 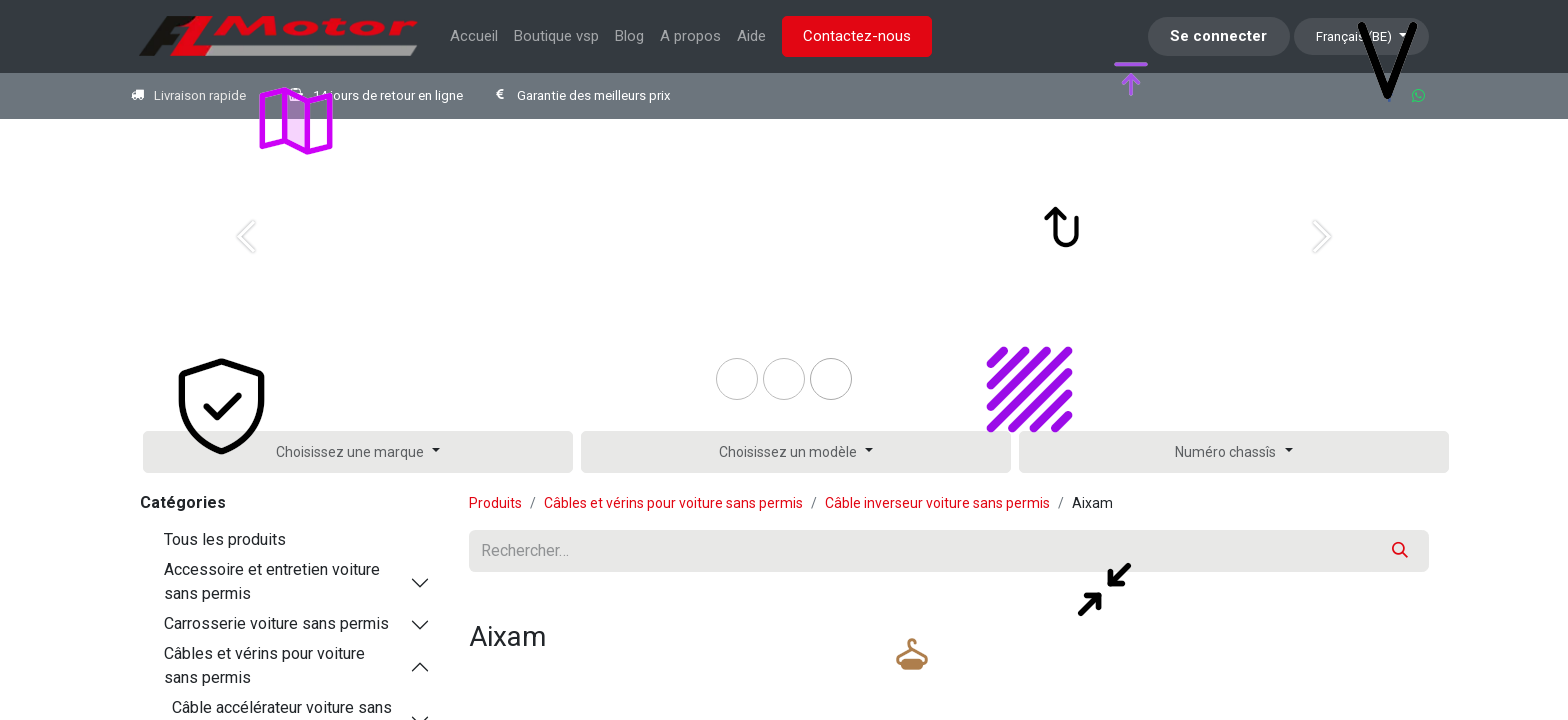 What do you see at coordinates (1387, 60) in the screenshot?
I see `indicates items starting with the letter V` at bounding box center [1387, 60].